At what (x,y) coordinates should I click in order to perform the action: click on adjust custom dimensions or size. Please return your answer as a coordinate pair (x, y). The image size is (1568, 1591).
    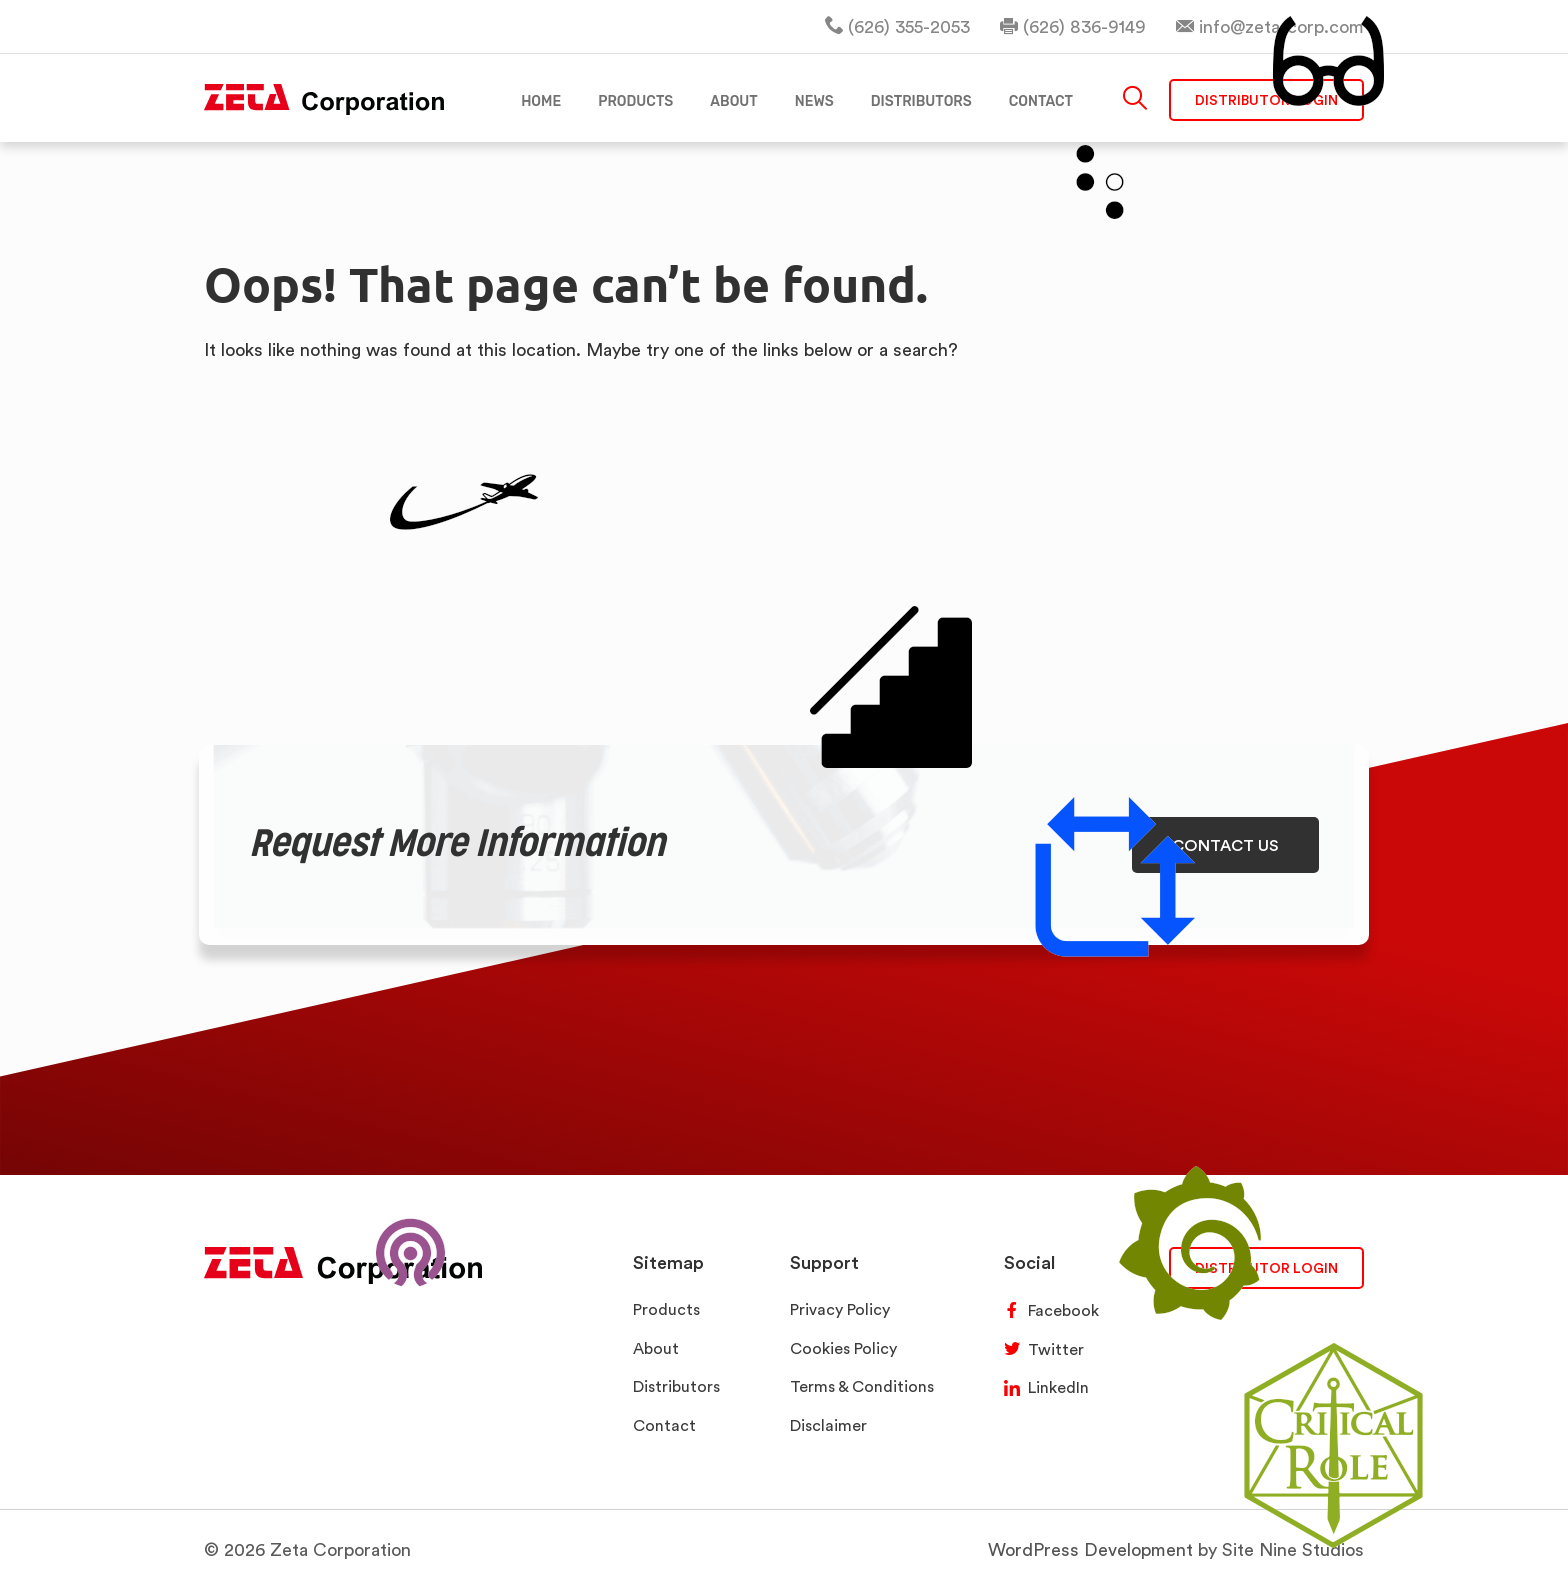
    Looking at the image, I should click on (1105, 886).